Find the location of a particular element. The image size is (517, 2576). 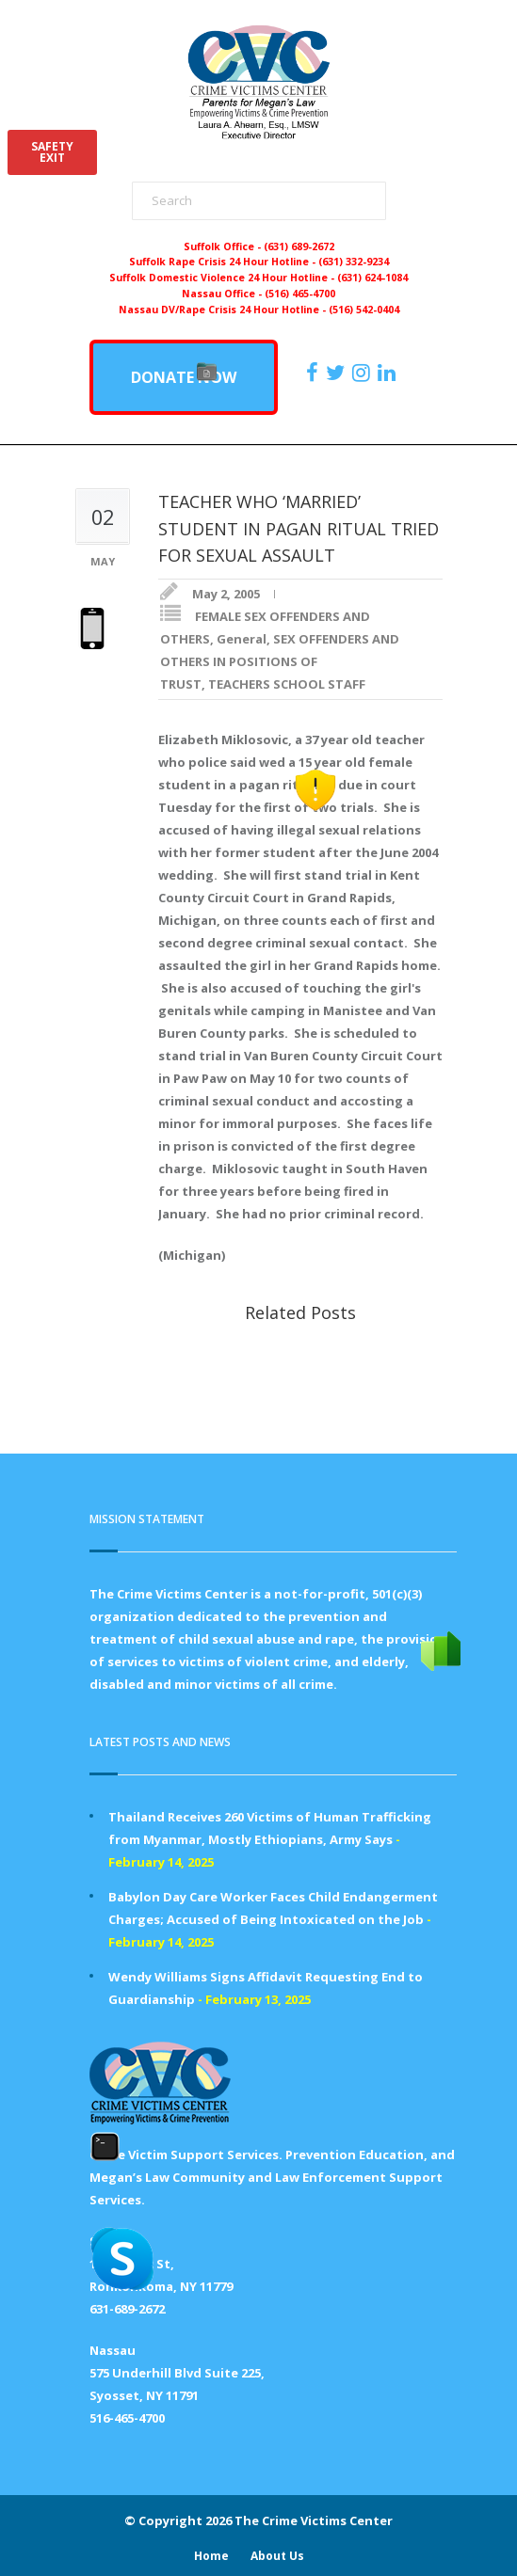

open terminal application is located at coordinates (105, 2146).